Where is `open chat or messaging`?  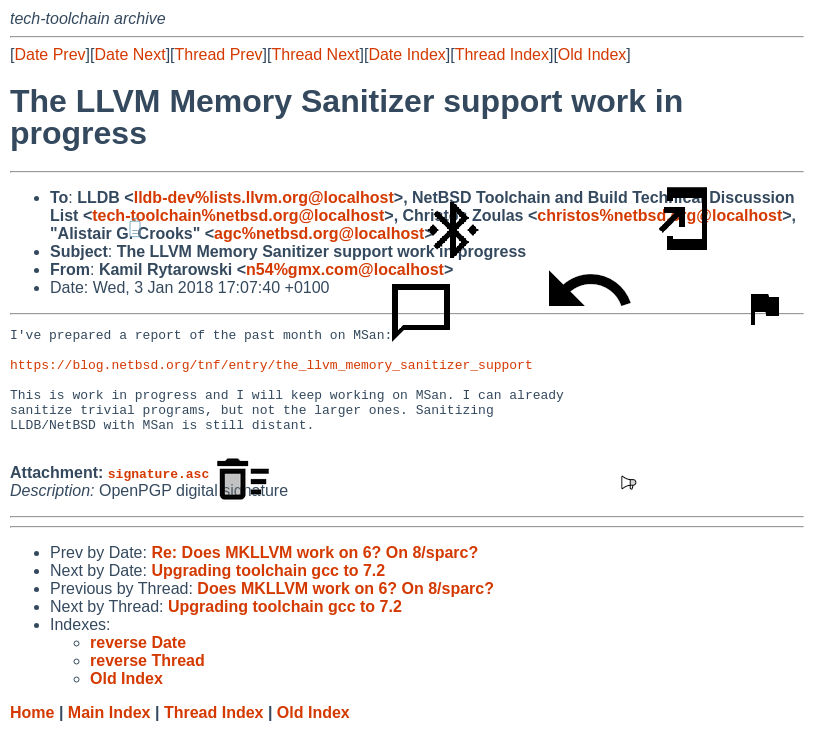 open chat or messaging is located at coordinates (421, 313).